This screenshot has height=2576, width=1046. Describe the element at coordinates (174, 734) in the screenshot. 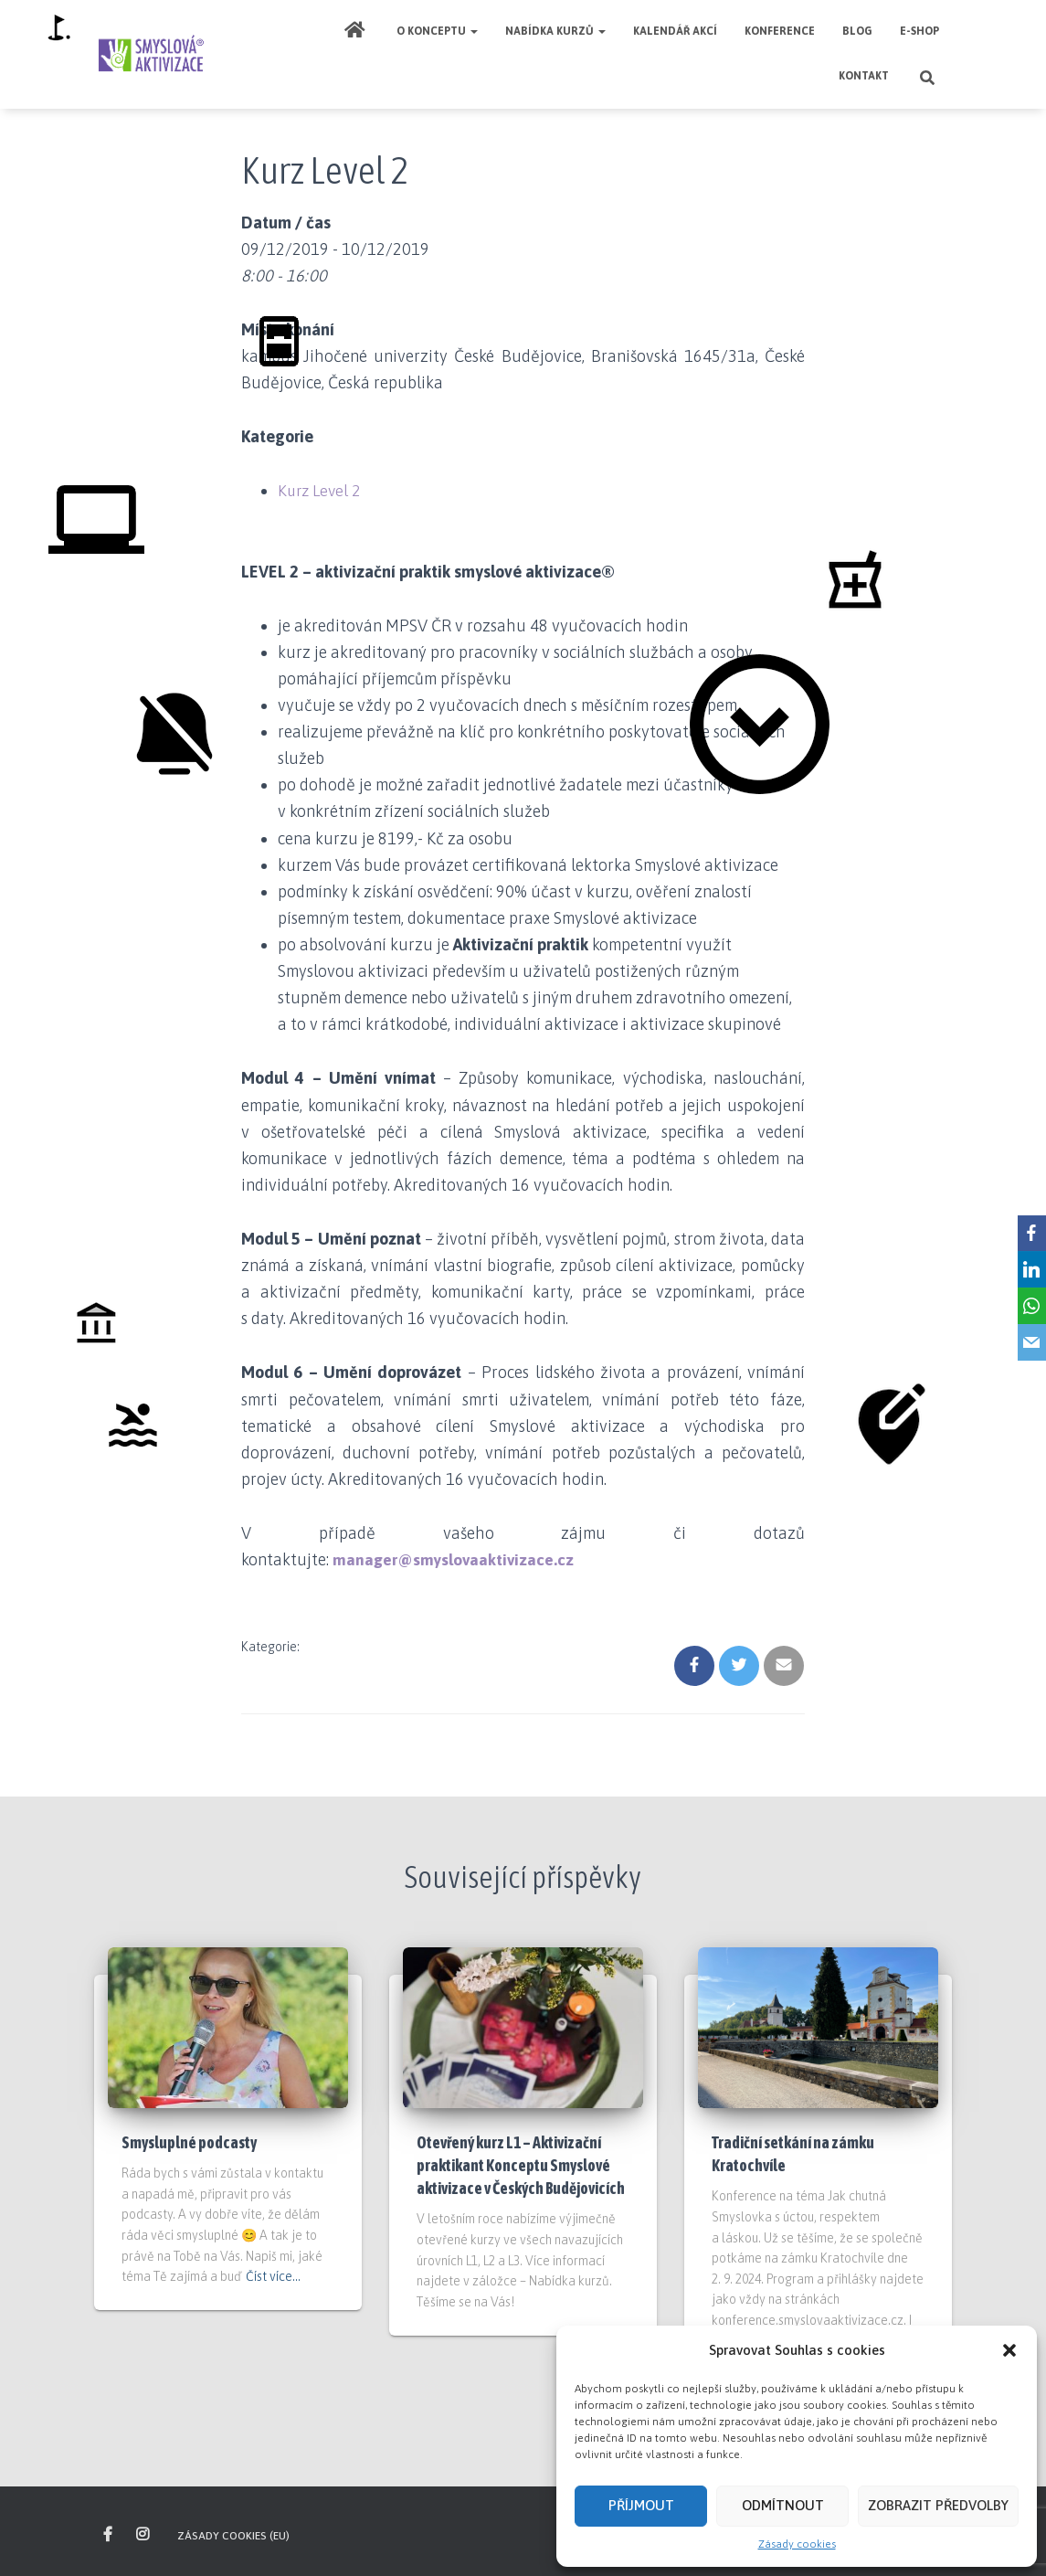

I see `mute notifications` at that location.